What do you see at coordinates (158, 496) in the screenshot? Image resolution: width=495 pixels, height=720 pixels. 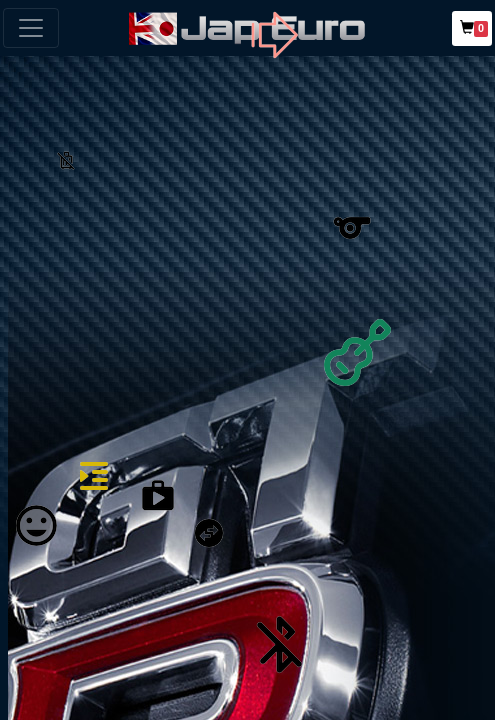 I see `open the app store or marketplace` at bounding box center [158, 496].